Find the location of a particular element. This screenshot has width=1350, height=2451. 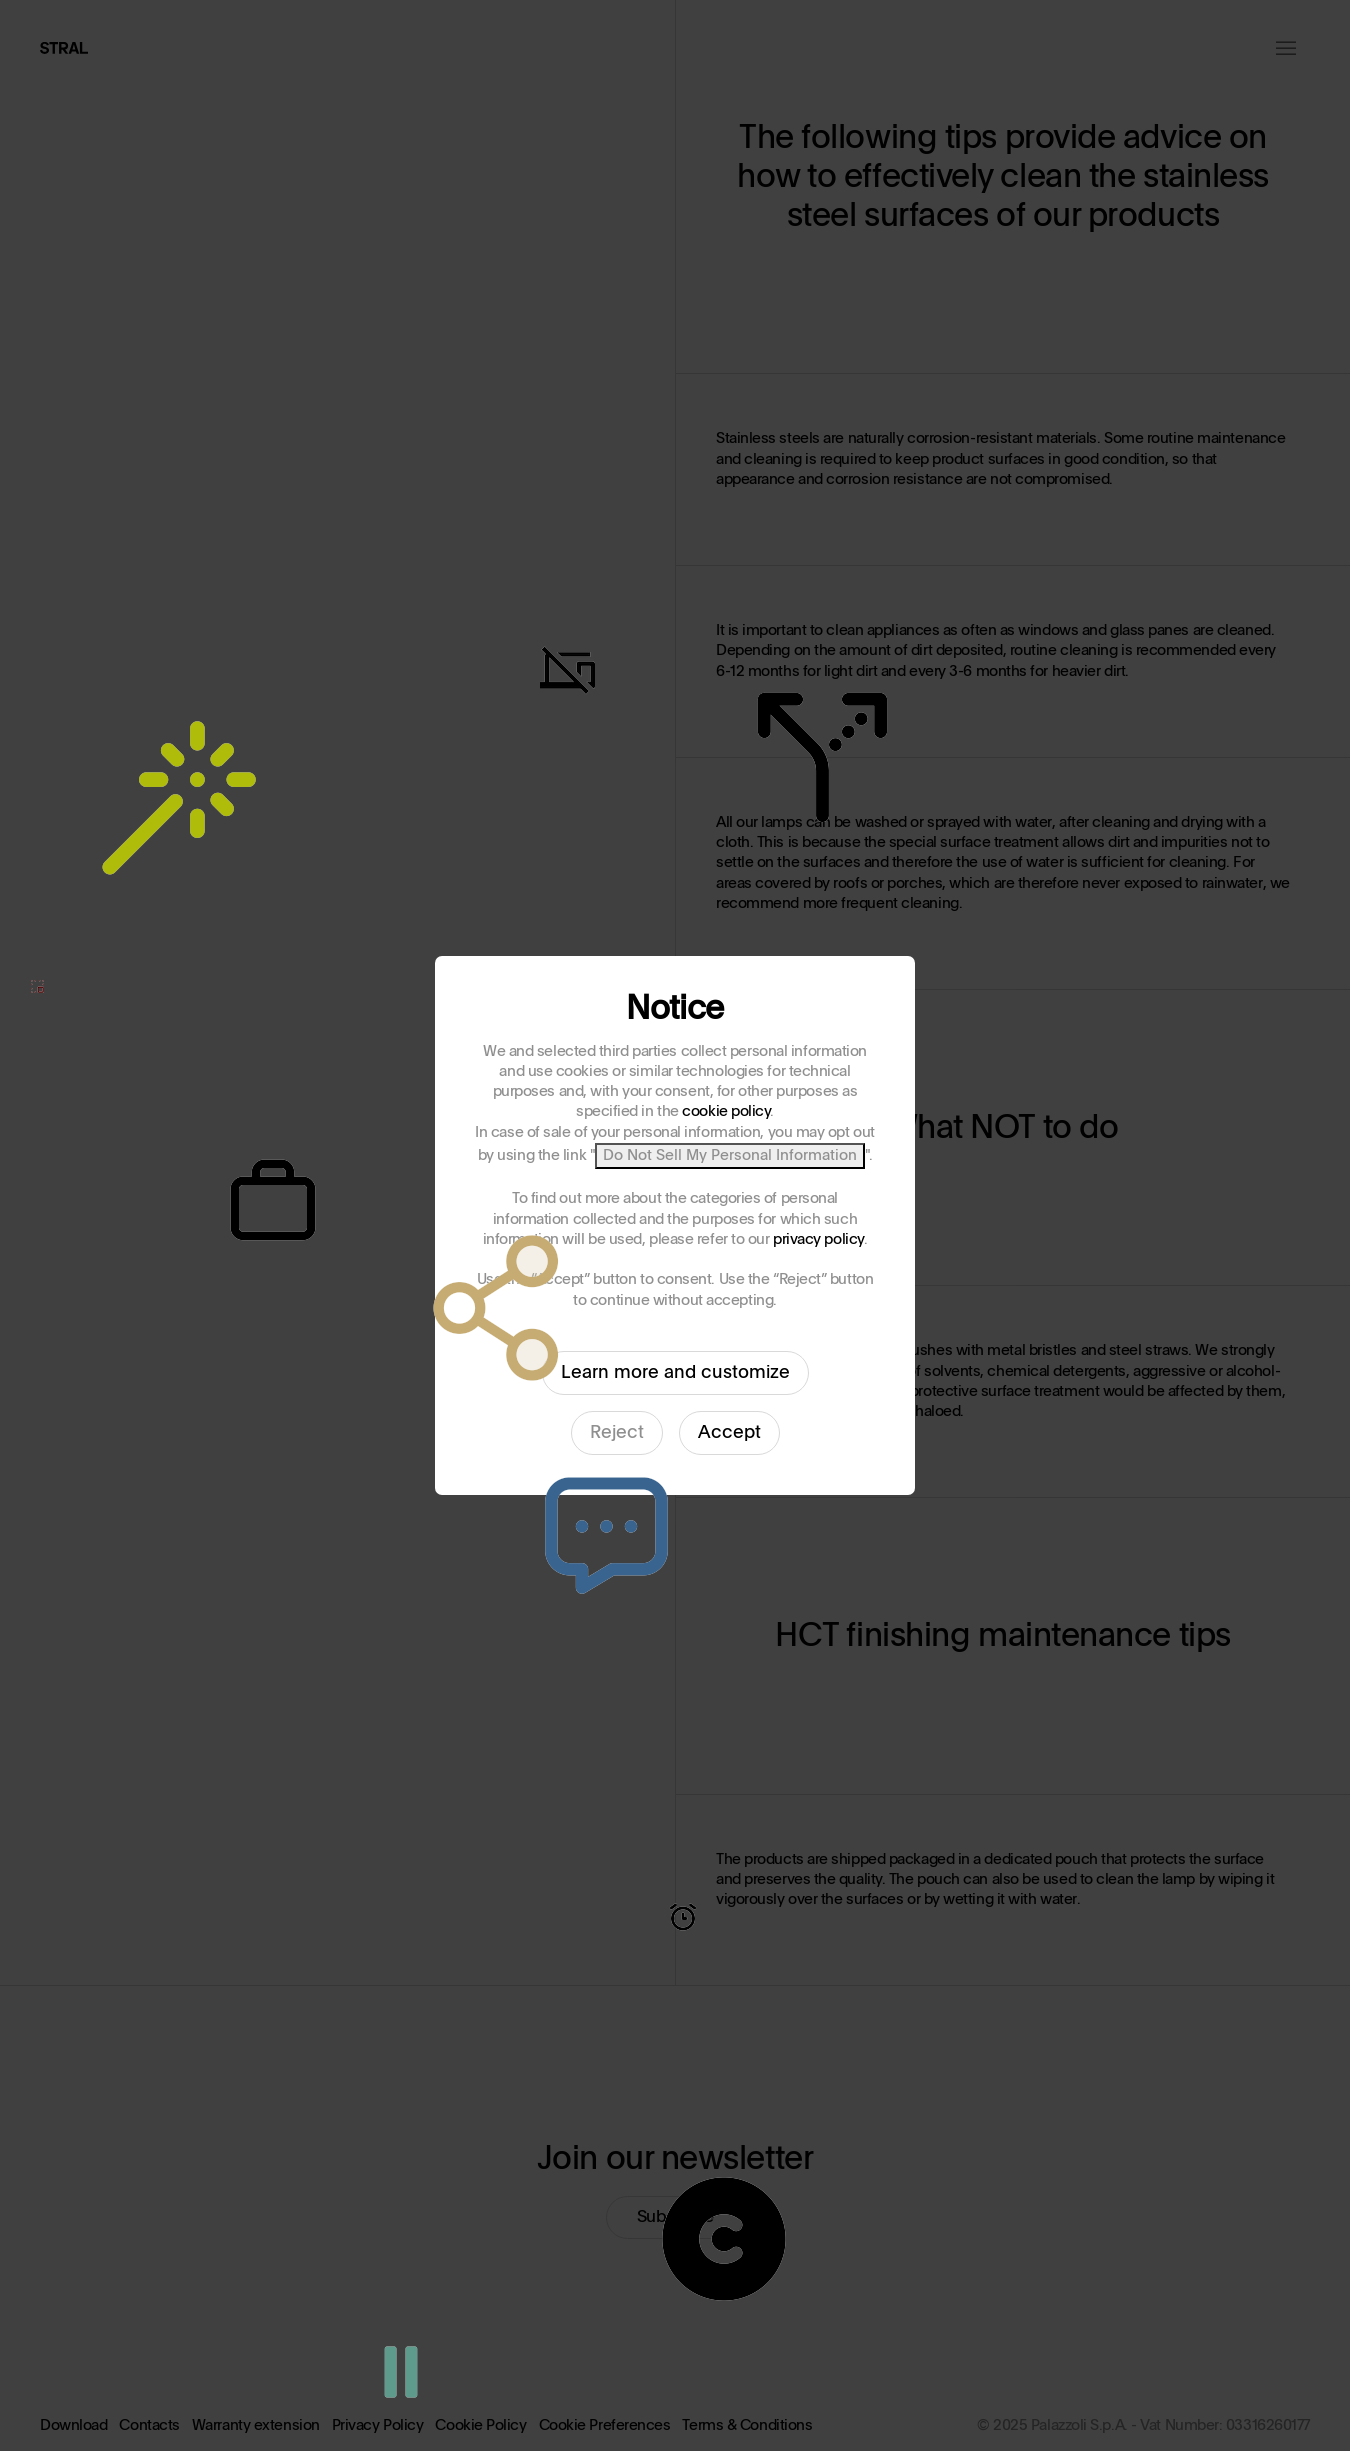

set or view alarms is located at coordinates (683, 1917).